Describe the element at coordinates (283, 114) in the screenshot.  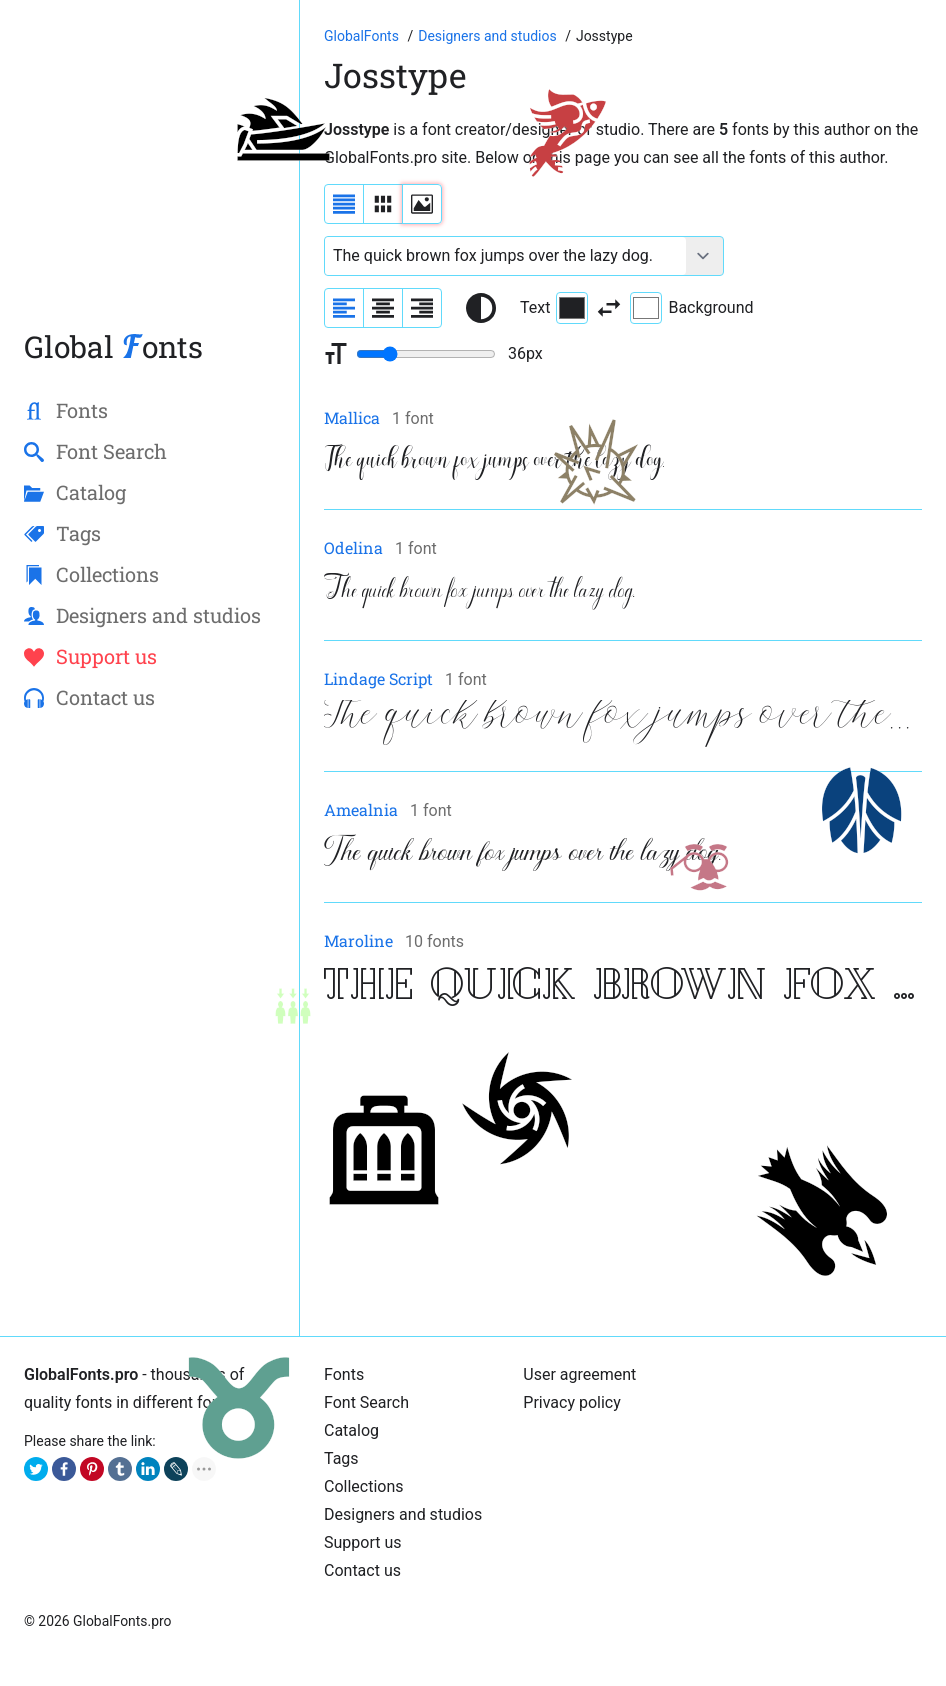
I see `select speedboat or watercraft vehicle` at that location.